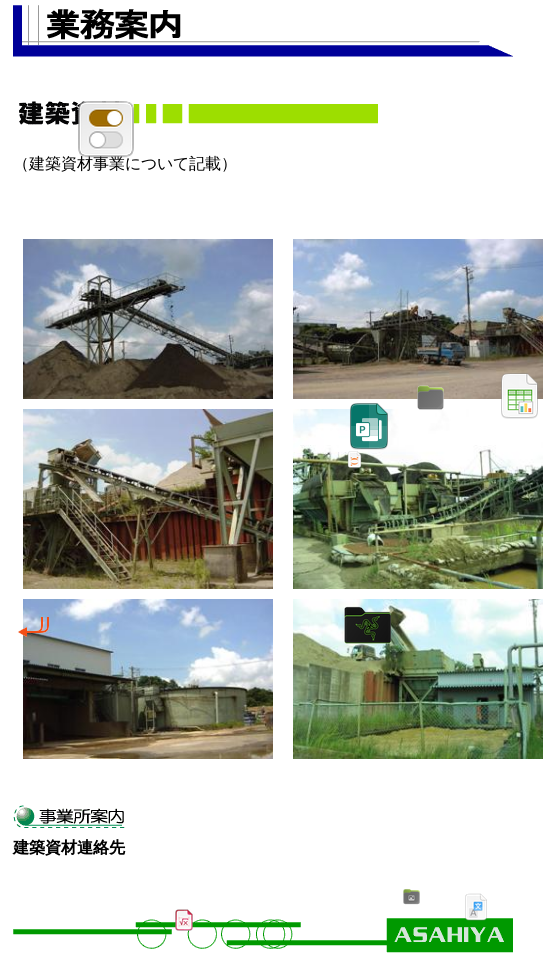  I want to click on open gnome tweaks to customize desktop settings, so click(106, 129).